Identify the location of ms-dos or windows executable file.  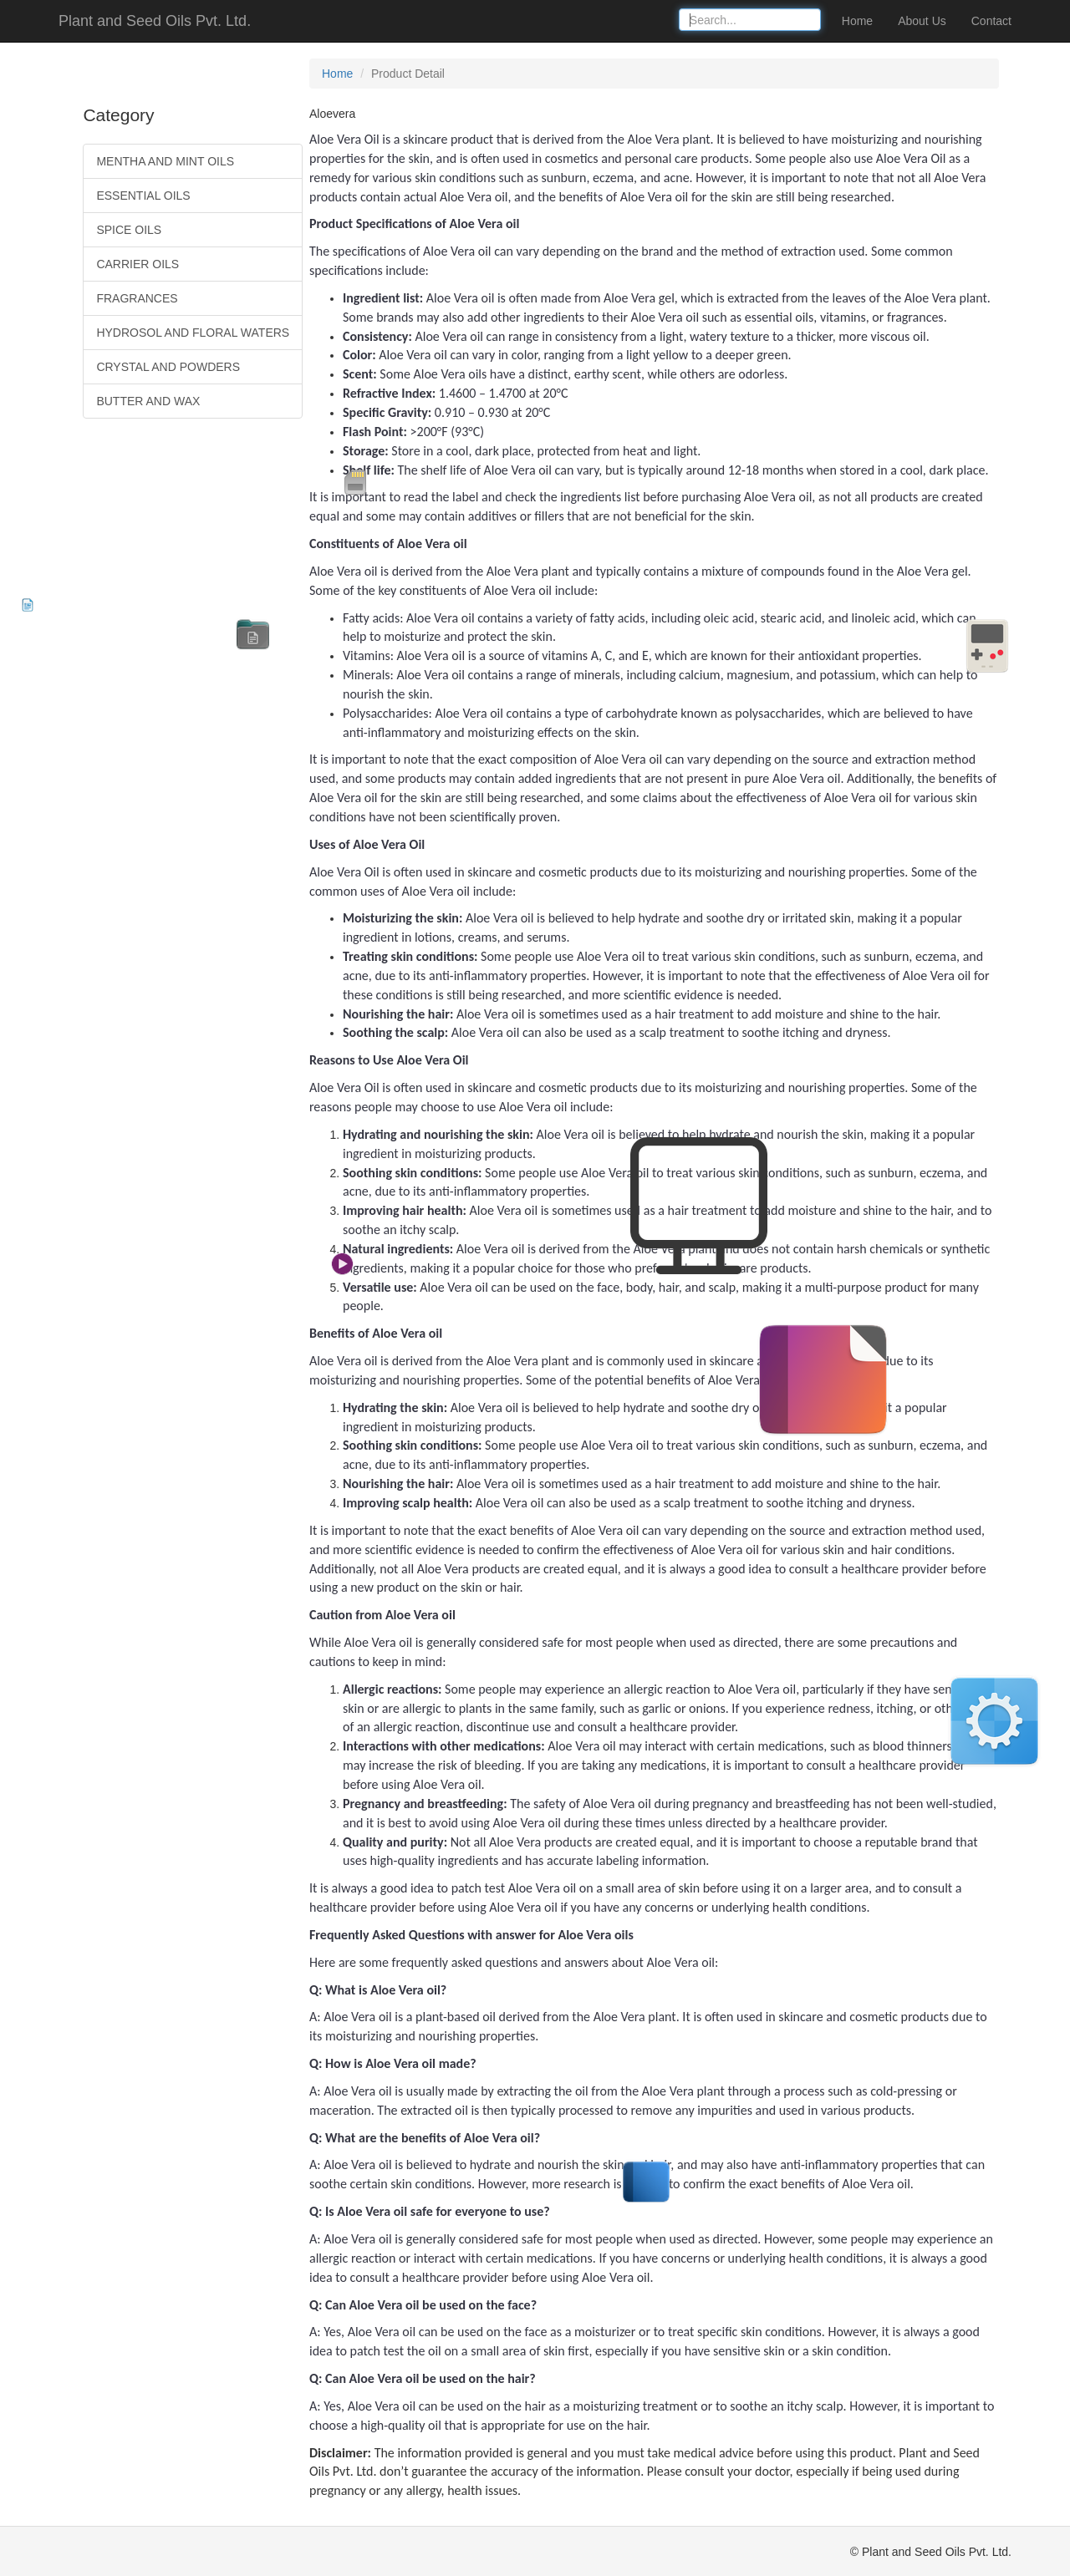
(994, 1720).